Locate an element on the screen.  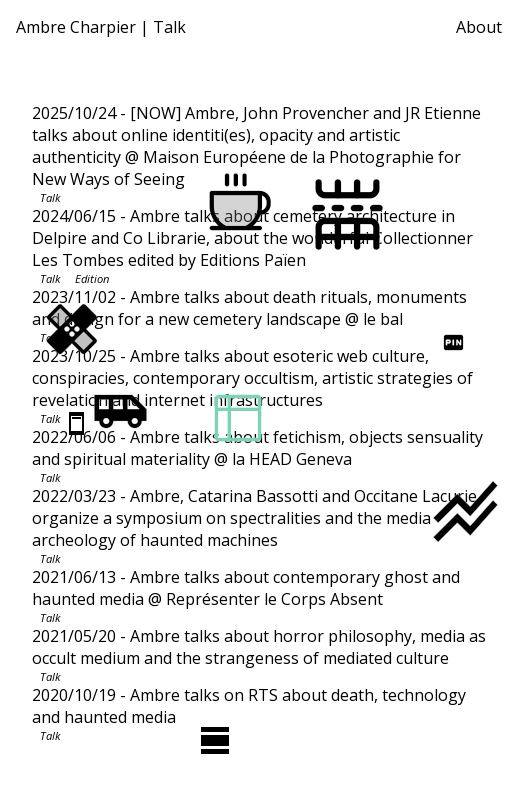
indicates PIN authentication required is located at coordinates (453, 342).